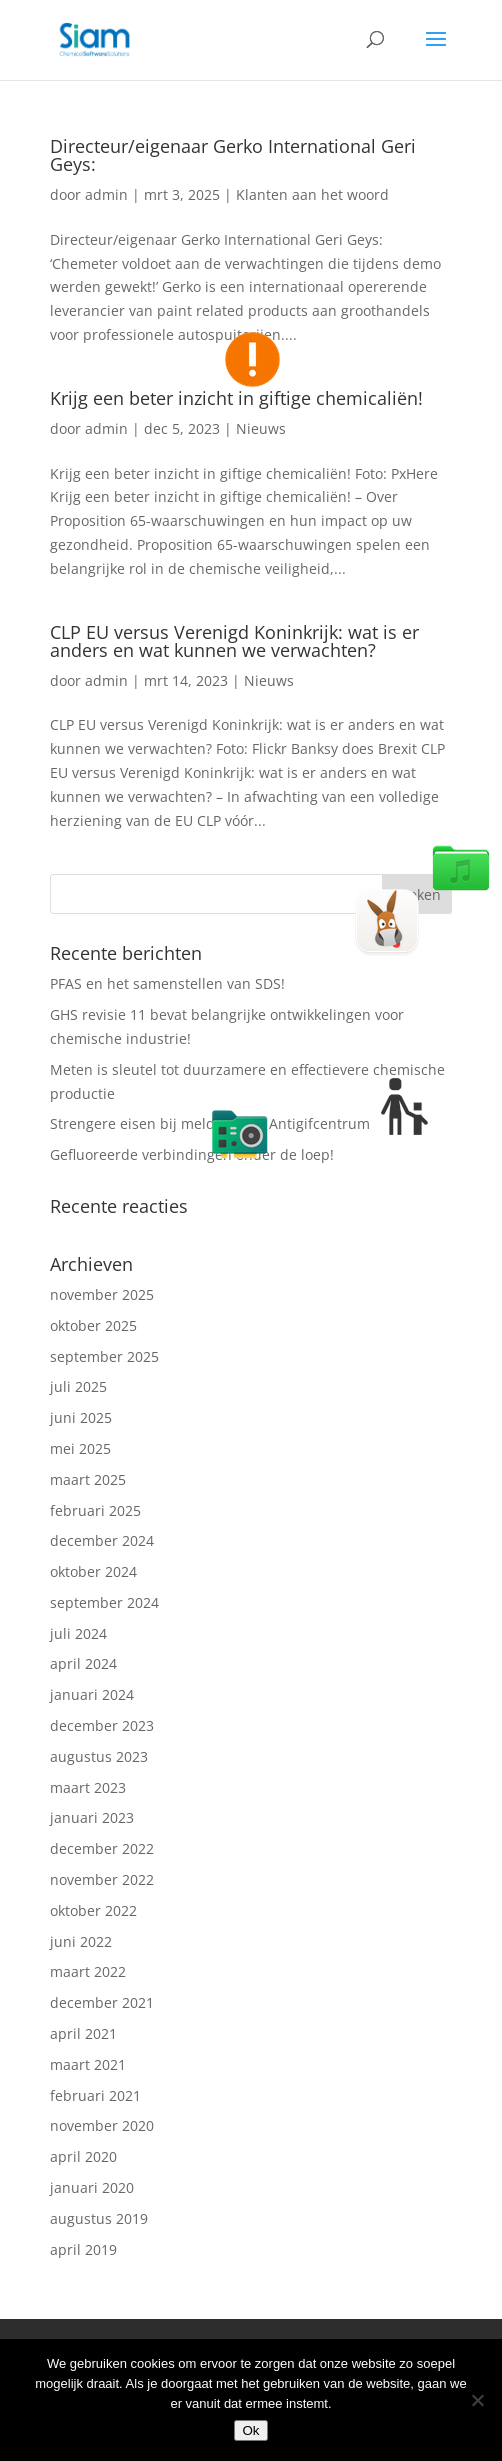 The width and height of the screenshot is (502, 2461). What do you see at coordinates (239, 1133) in the screenshot?
I see `open graphics or image files folder` at bounding box center [239, 1133].